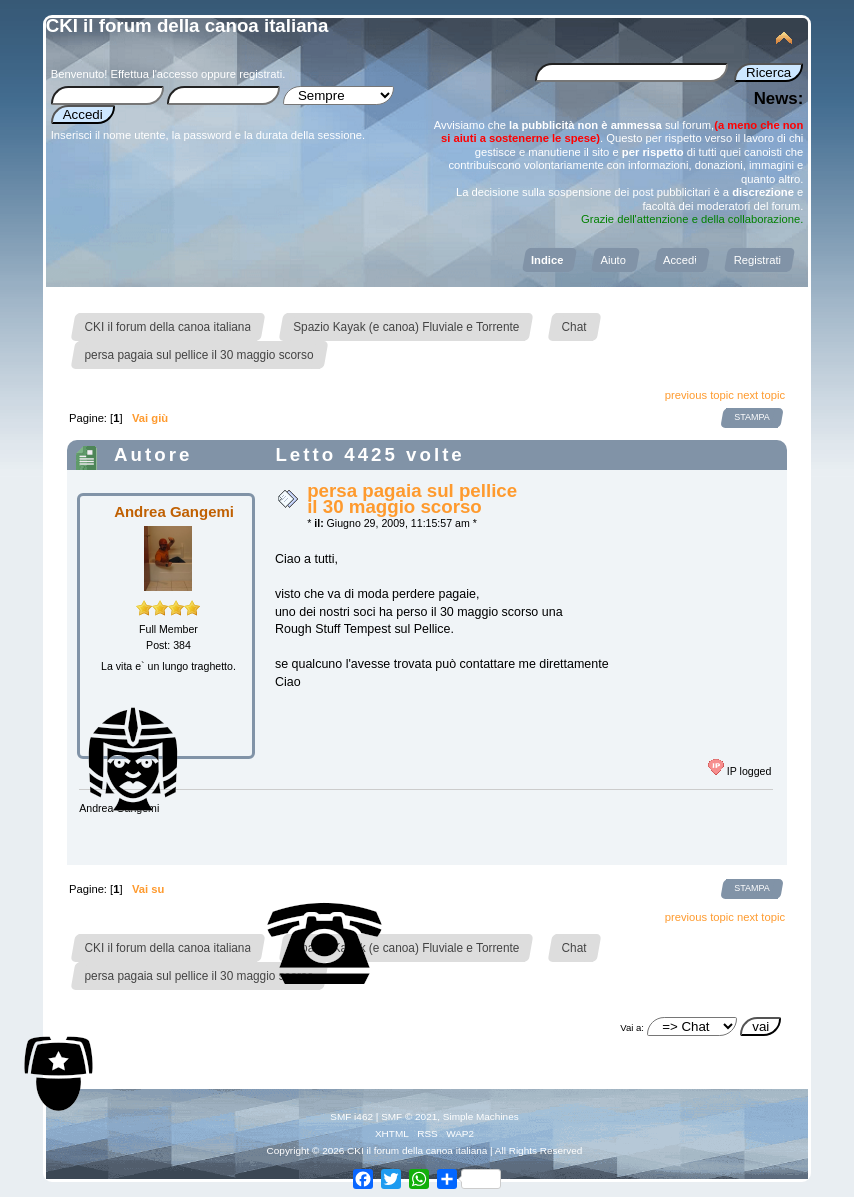 The width and height of the screenshot is (854, 1197). I want to click on select cleopatra character or avatar, so click(133, 759).